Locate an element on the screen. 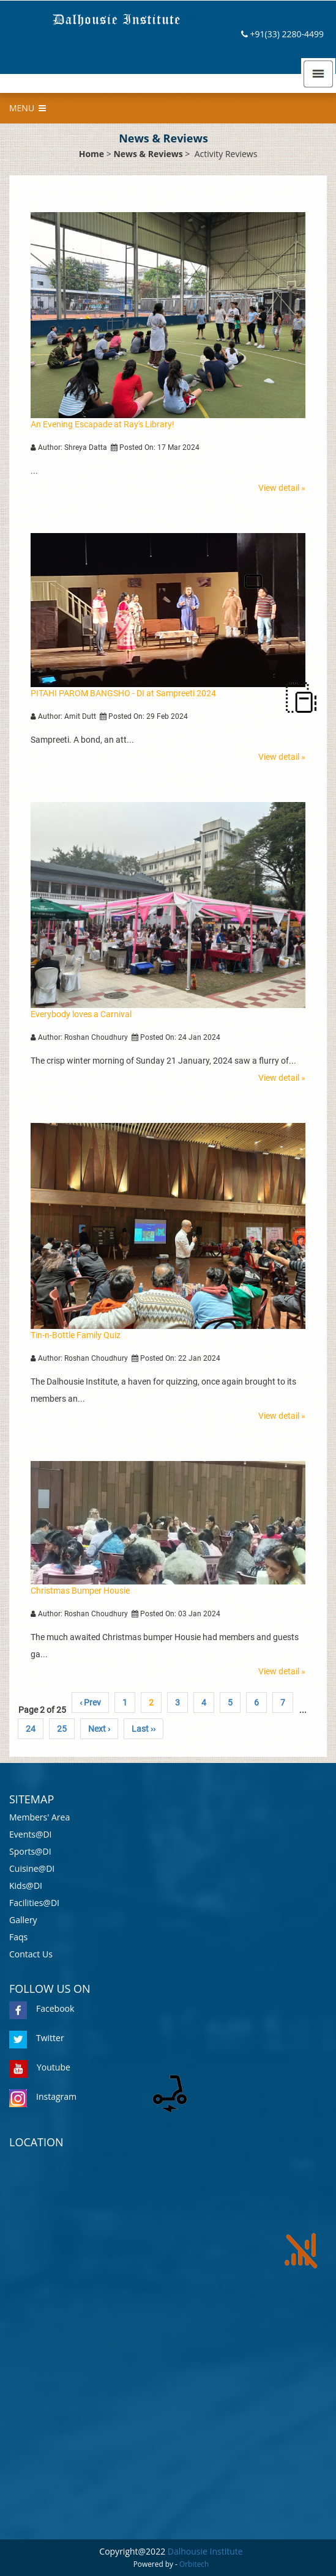 The width and height of the screenshot is (336, 2576). create a new notebook from template is located at coordinates (301, 697).